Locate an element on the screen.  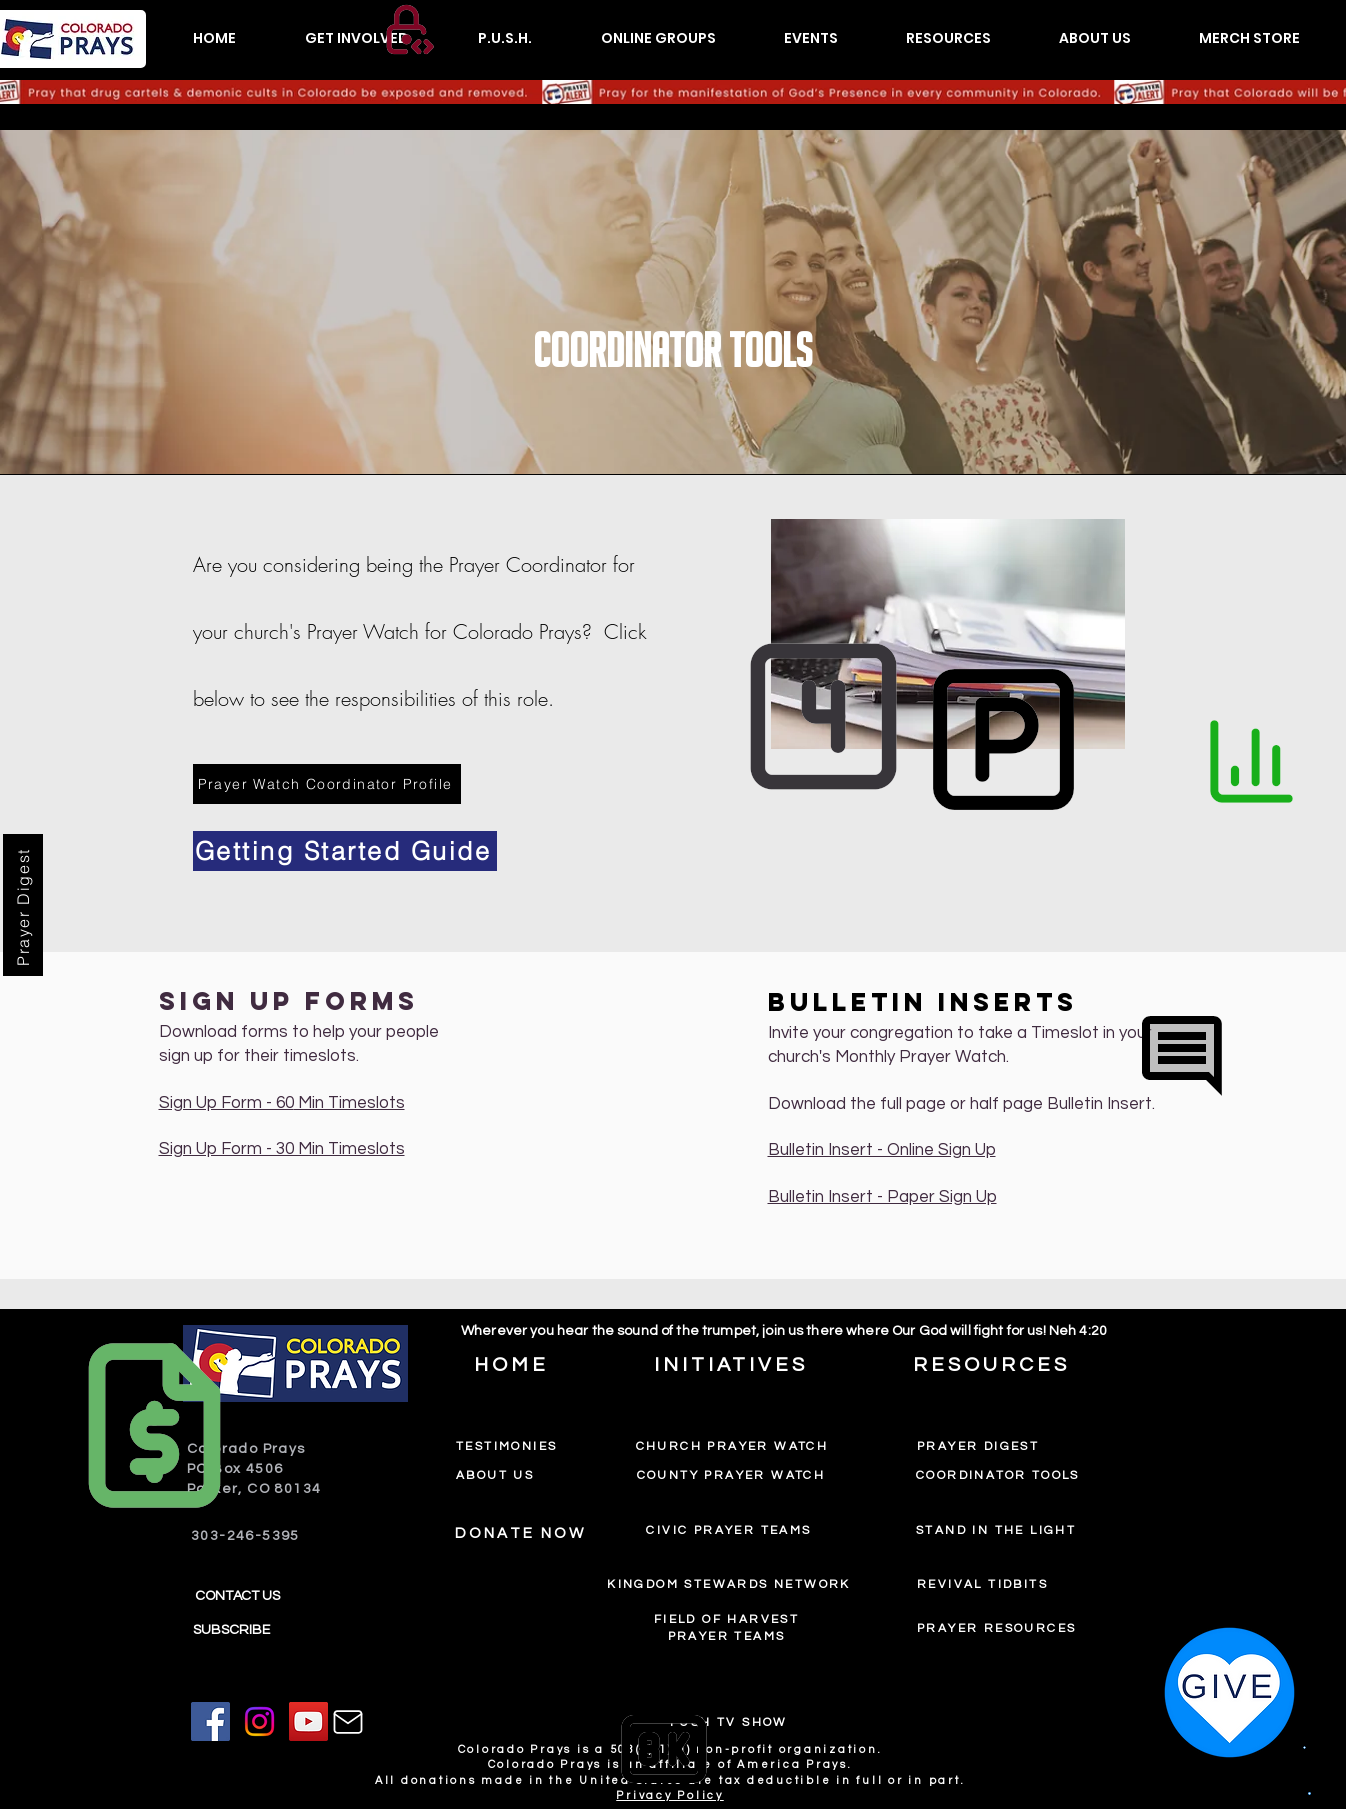
find nearby parking locations is located at coordinates (1003, 739).